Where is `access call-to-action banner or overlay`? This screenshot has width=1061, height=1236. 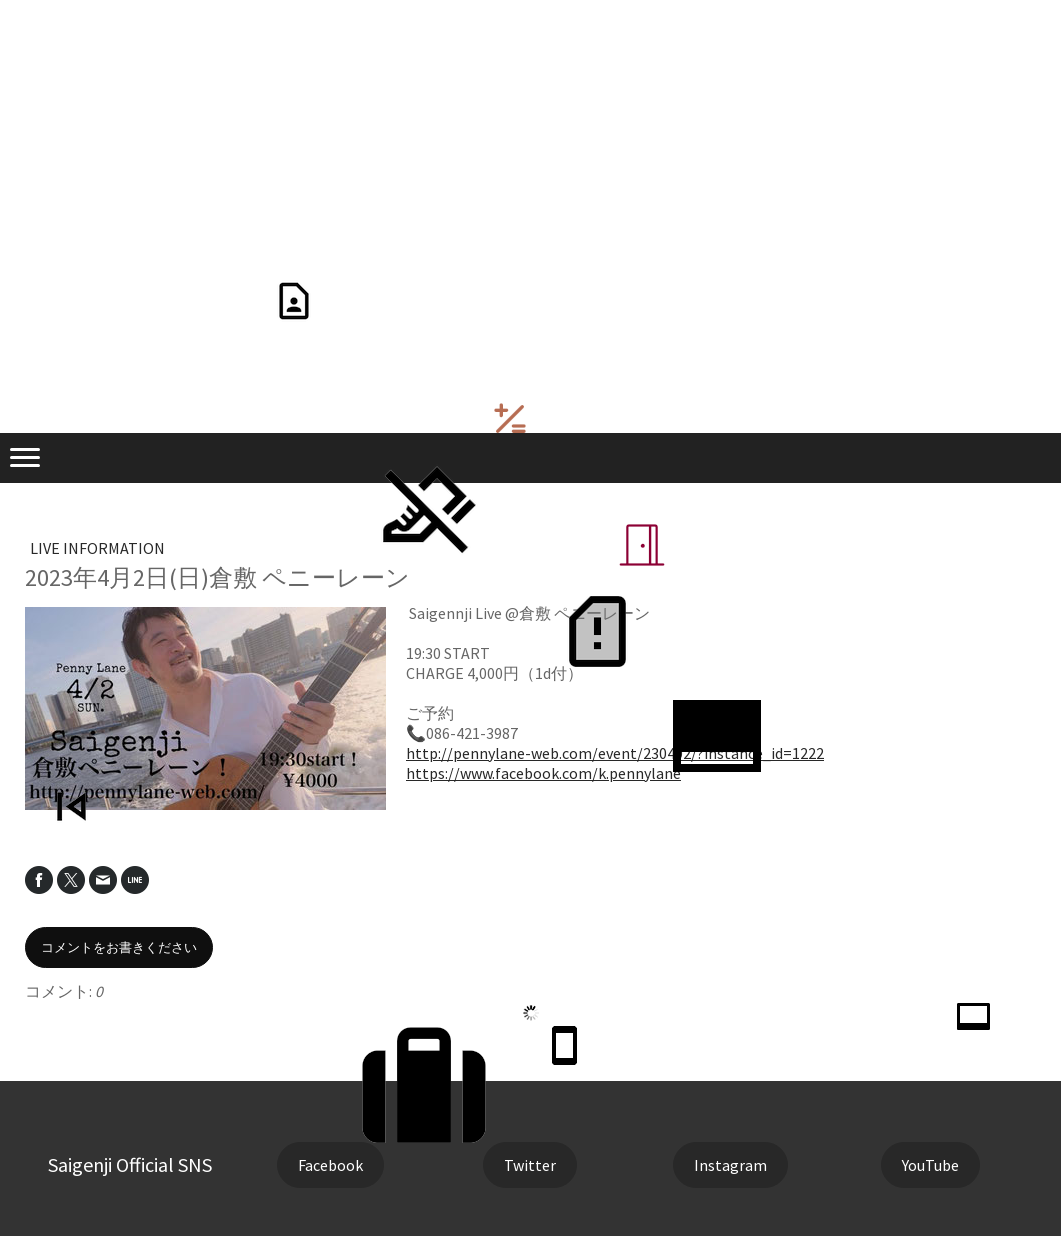 access call-to-action banner or overlay is located at coordinates (717, 736).